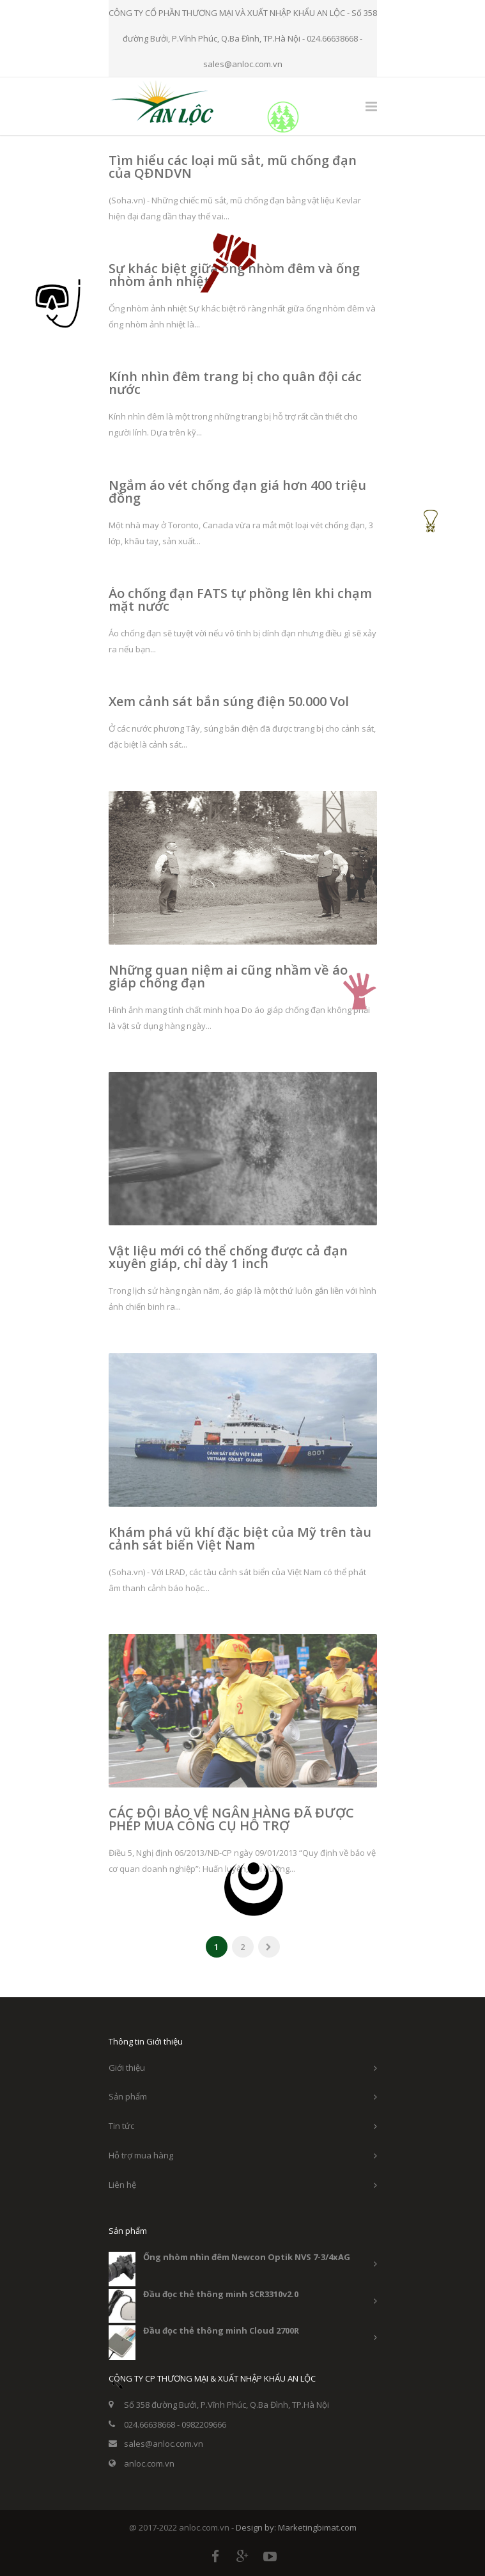 The image size is (485, 2576). I want to click on high-five or wave gesture, so click(359, 991).